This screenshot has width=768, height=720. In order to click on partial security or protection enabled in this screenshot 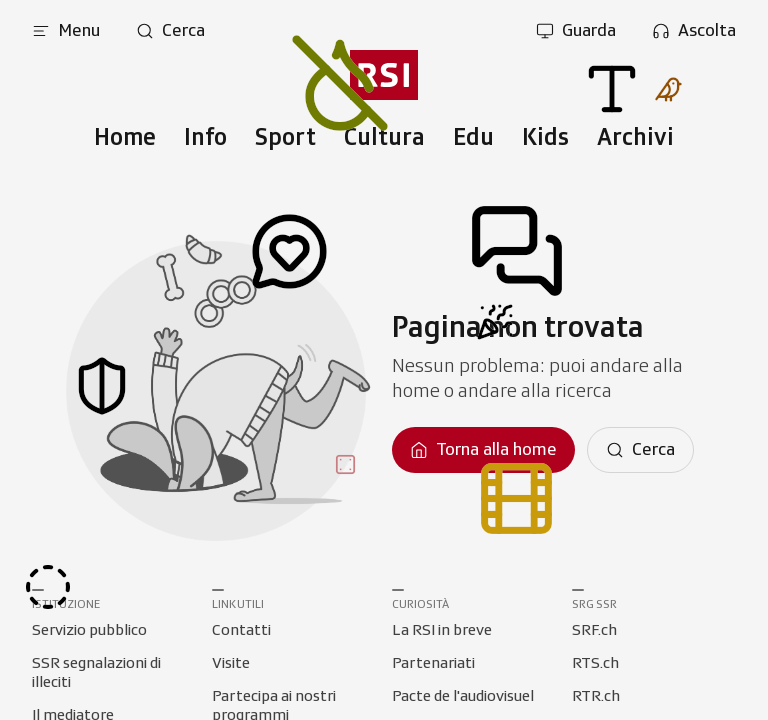, I will do `click(102, 386)`.